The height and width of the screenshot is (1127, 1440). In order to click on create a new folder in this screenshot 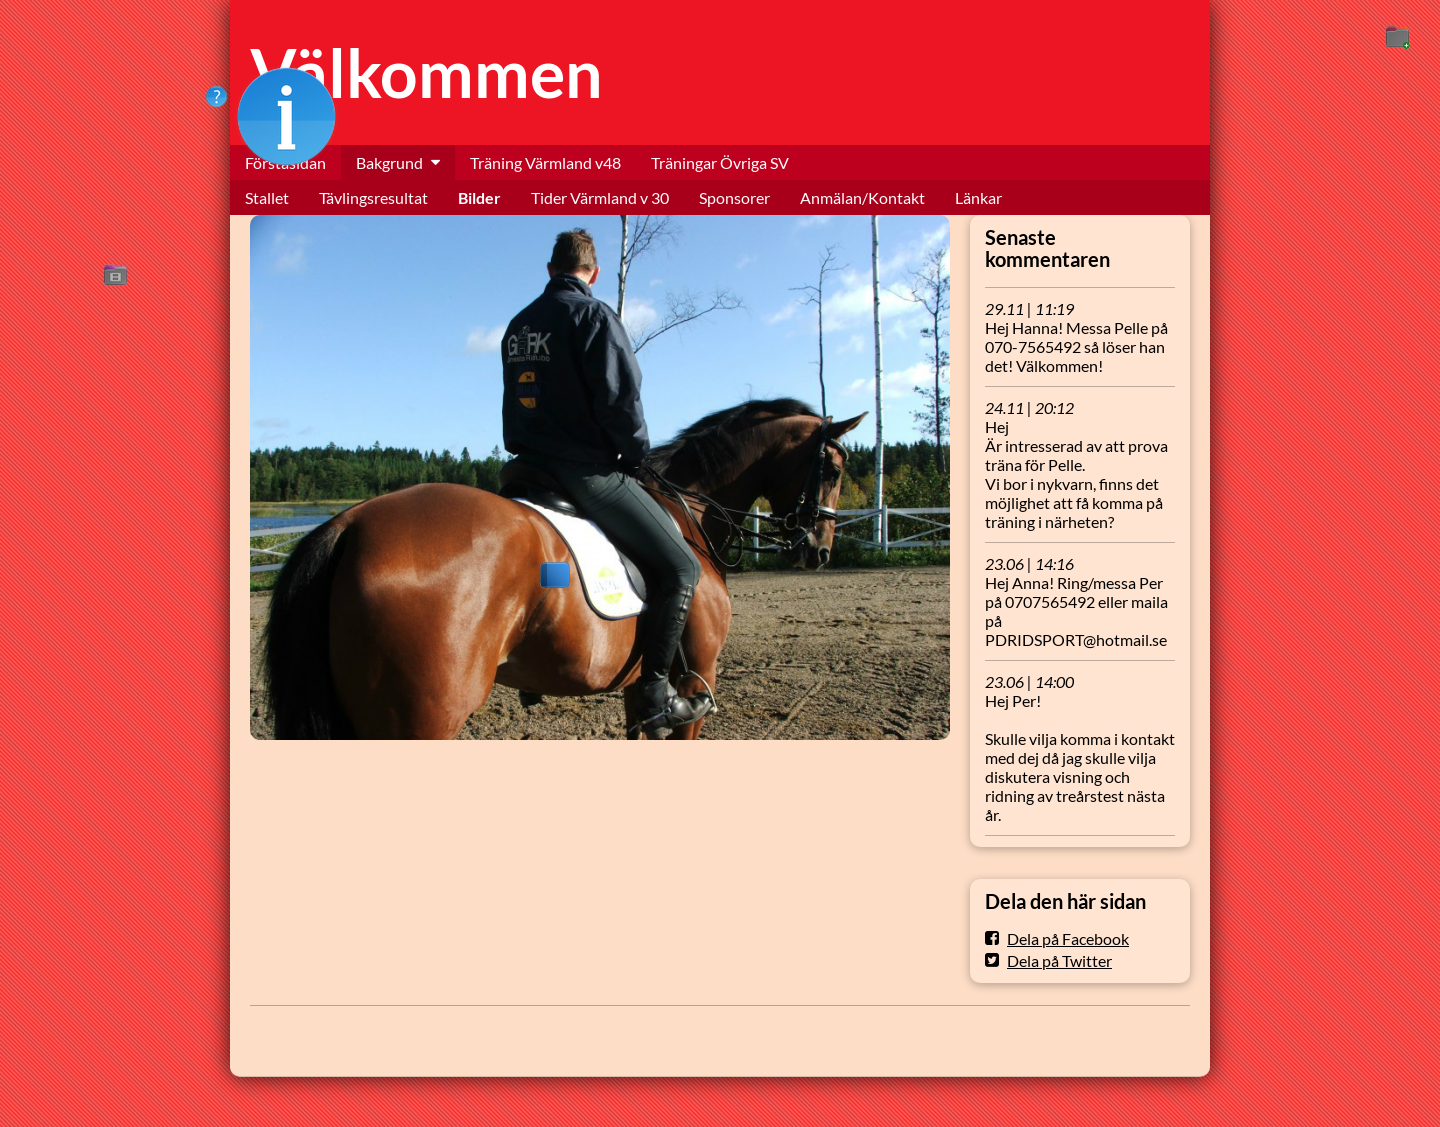, I will do `click(1397, 36)`.